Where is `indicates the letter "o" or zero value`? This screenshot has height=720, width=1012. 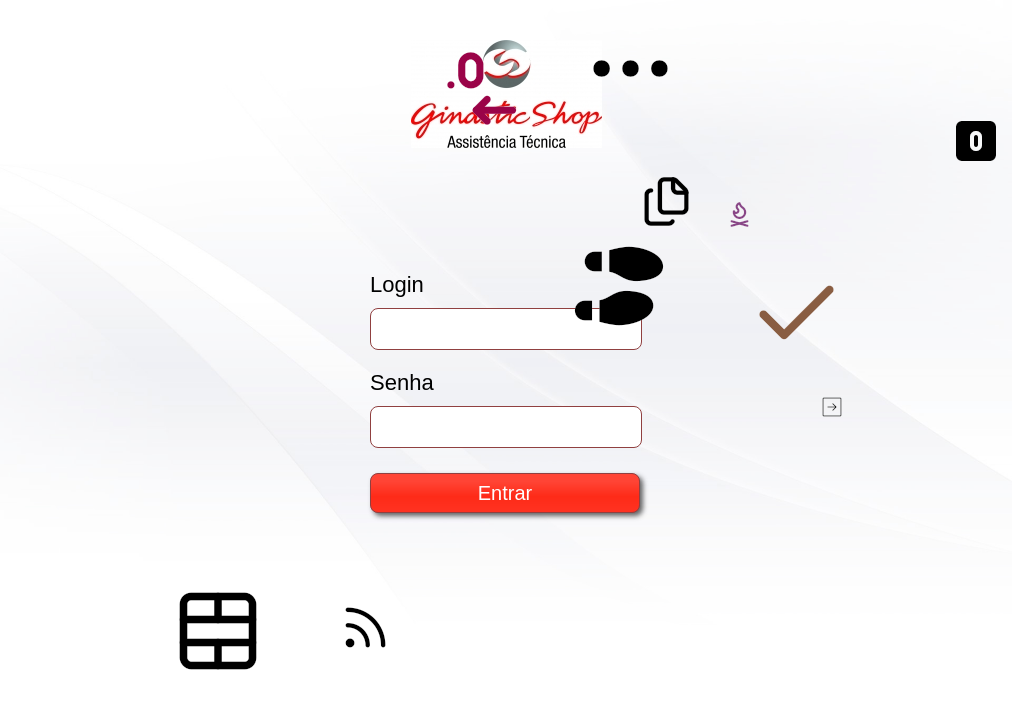 indicates the letter "o" or zero value is located at coordinates (976, 141).